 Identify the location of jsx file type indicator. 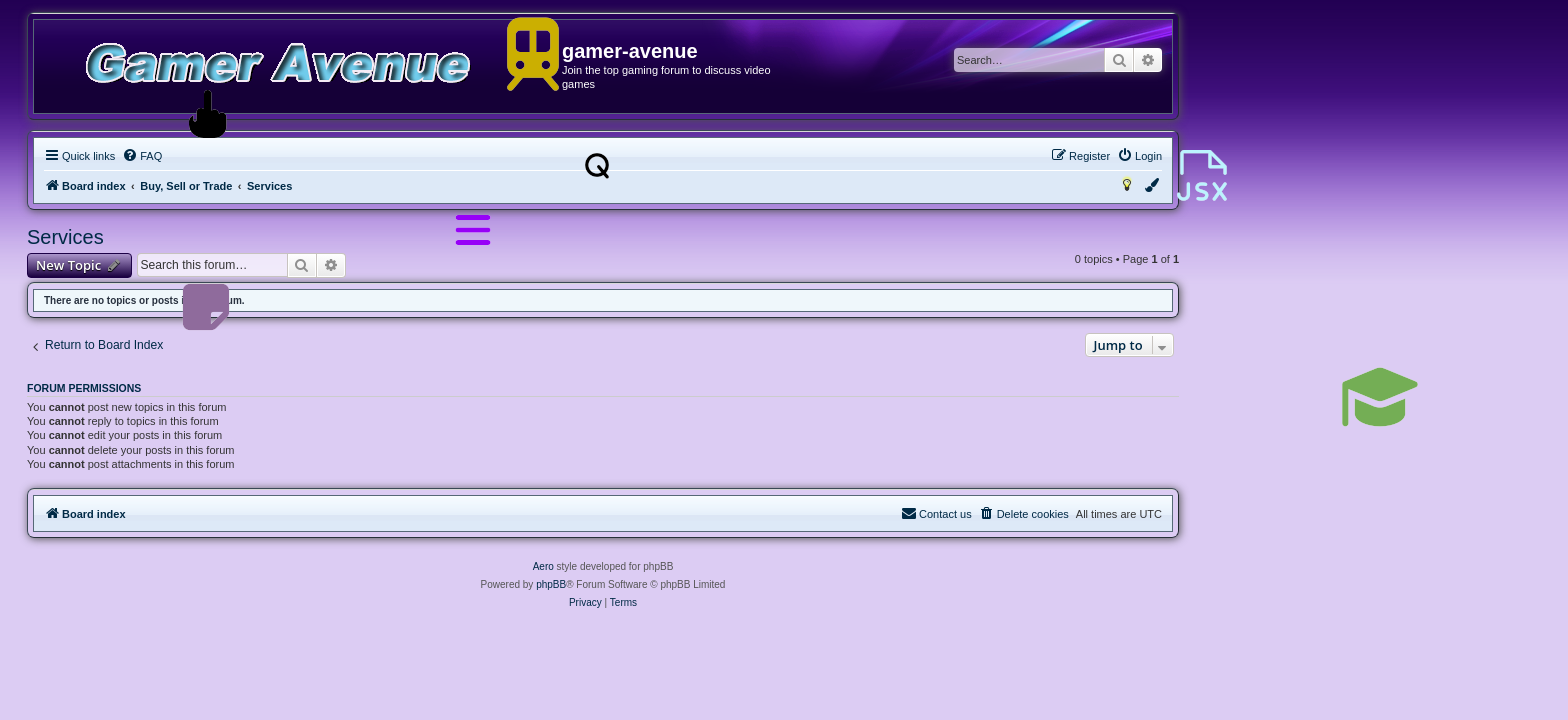
(1203, 177).